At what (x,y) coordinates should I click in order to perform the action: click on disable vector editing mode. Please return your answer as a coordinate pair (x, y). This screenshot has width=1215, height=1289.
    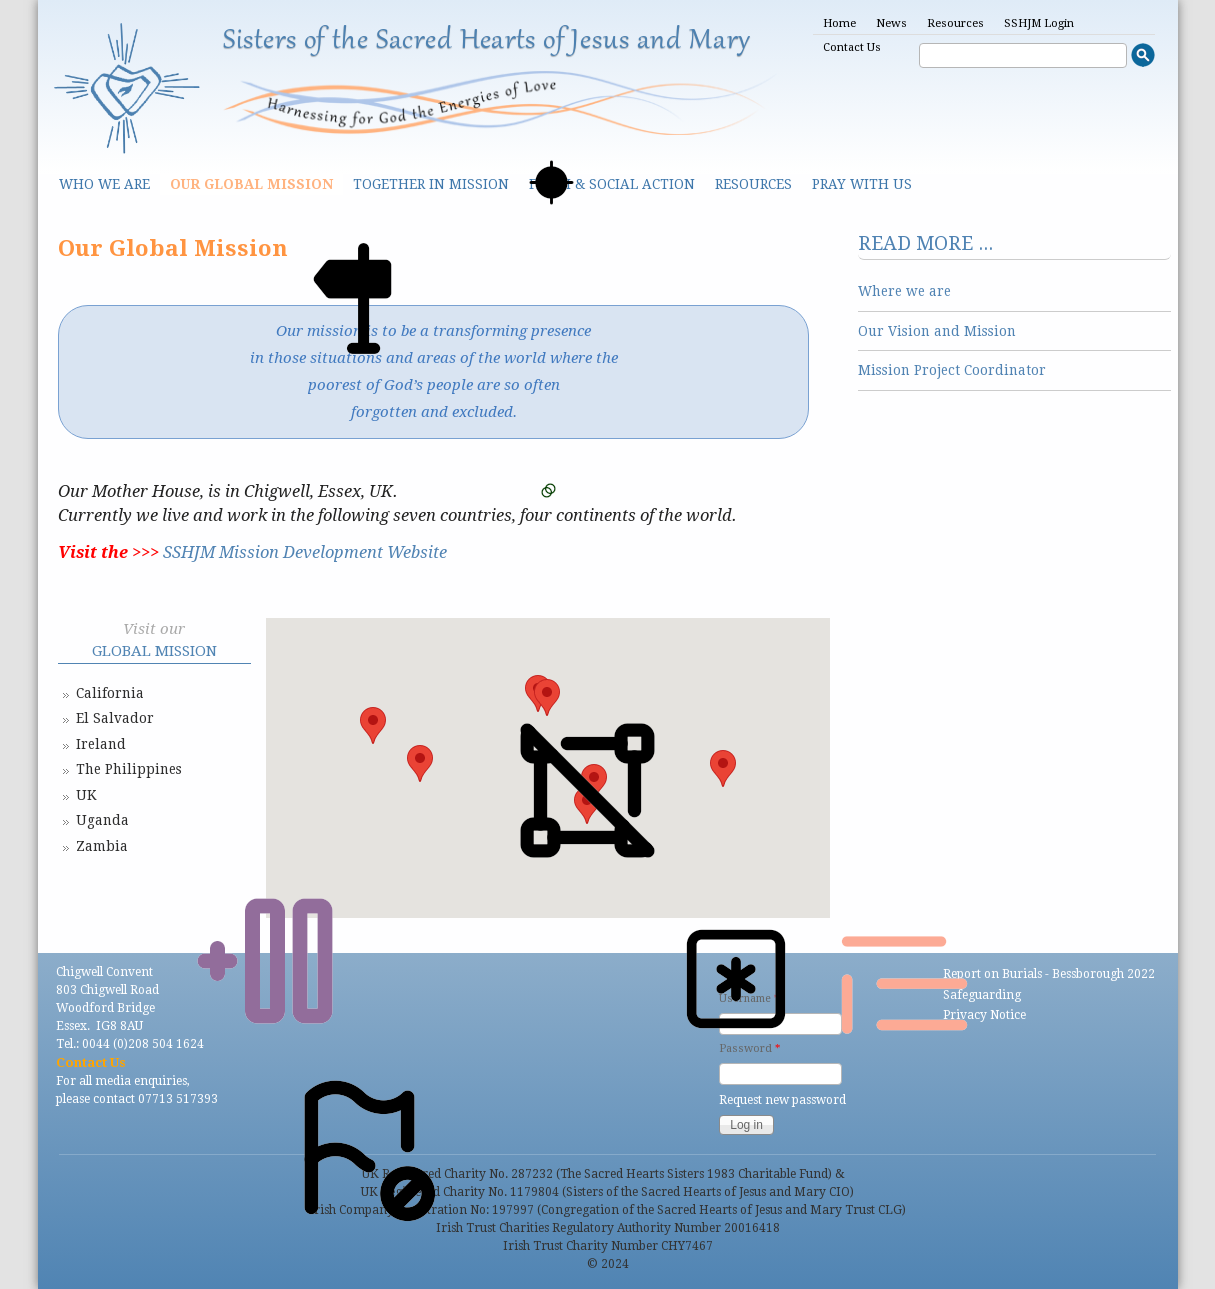
    Looking at the image, I should click on (587, 790).